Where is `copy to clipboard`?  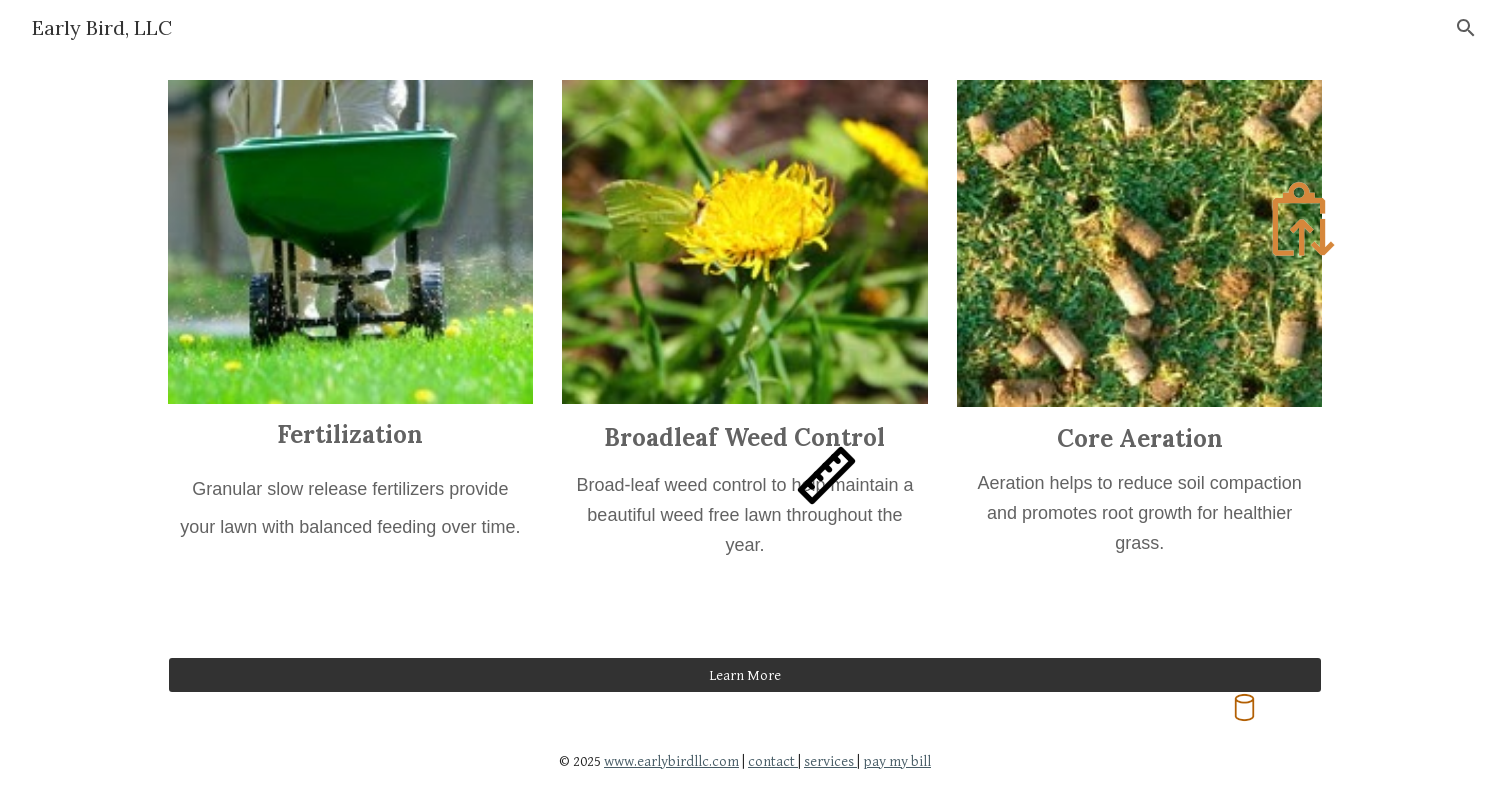
copy to clipboard is located at coordinates (1299, 219).